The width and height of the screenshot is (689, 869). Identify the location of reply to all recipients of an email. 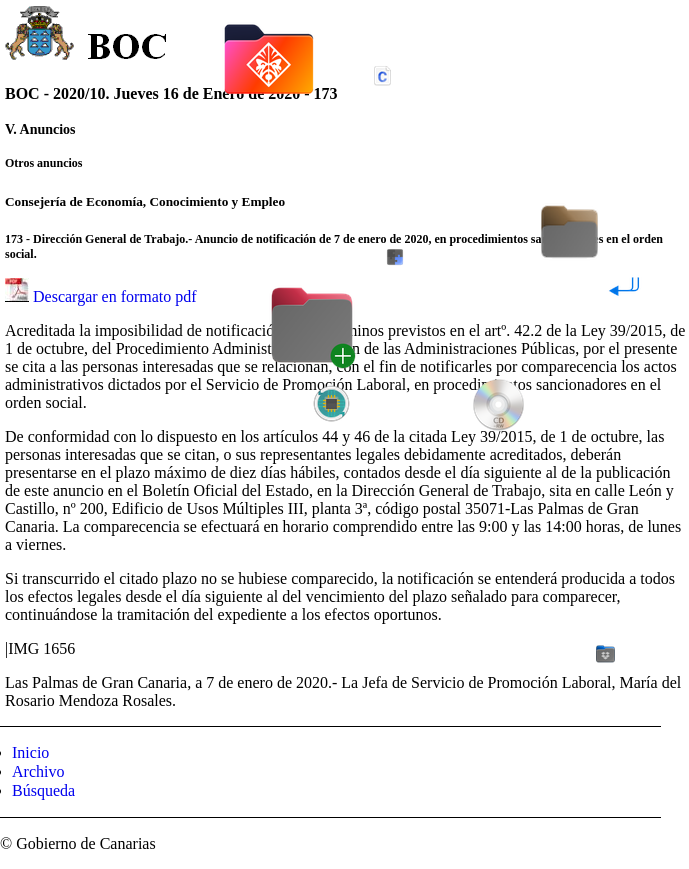
(623, 286).